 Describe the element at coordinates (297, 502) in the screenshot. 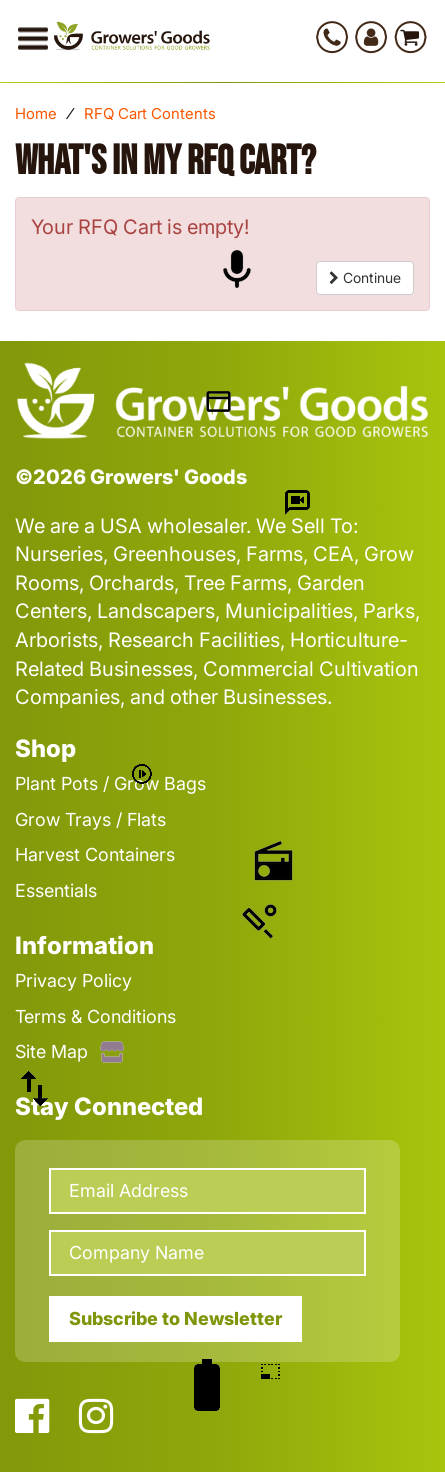

I see `start a video chat conversation` at that location.